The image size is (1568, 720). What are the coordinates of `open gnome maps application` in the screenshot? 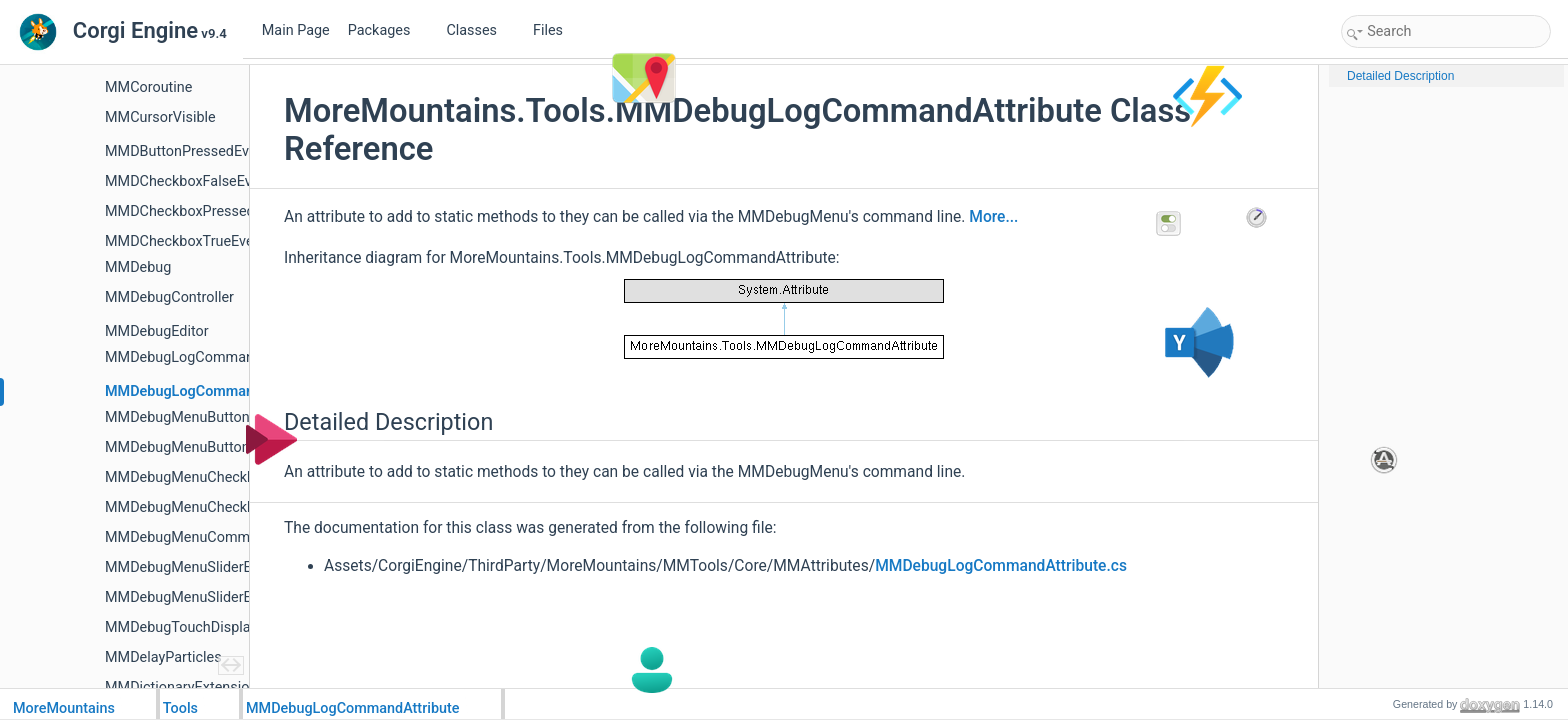 It's located at (644, 78).